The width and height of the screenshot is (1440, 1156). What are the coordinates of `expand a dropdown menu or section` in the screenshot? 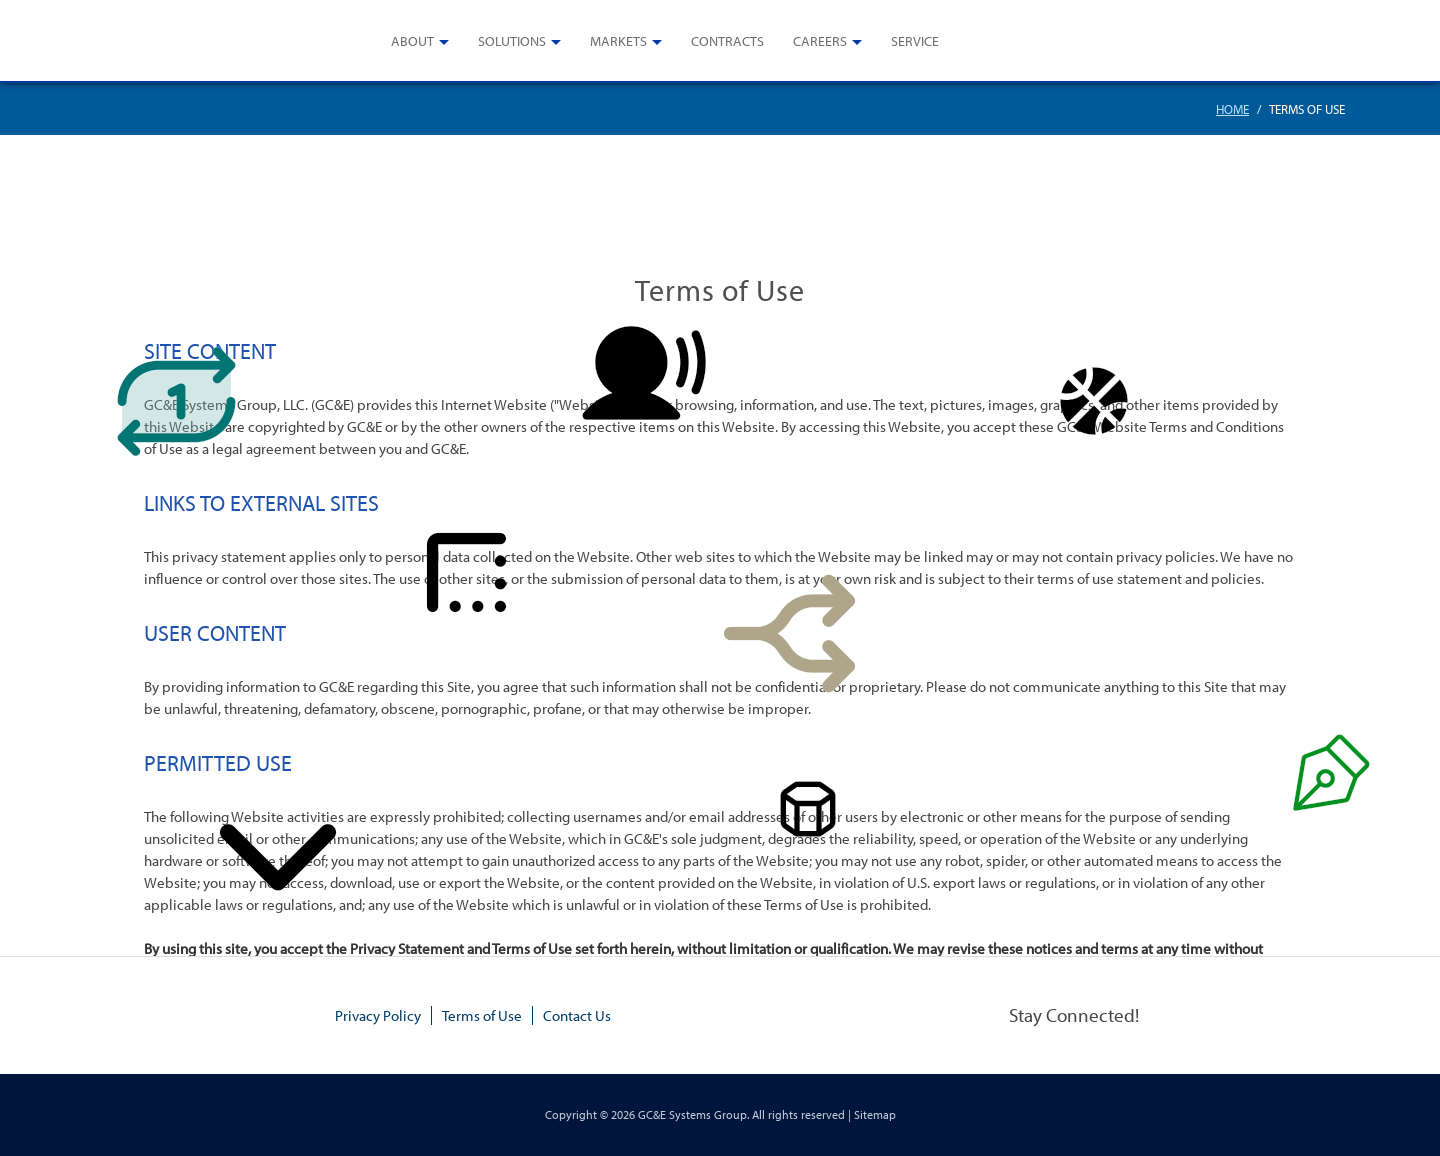 It's located at (278, 849).